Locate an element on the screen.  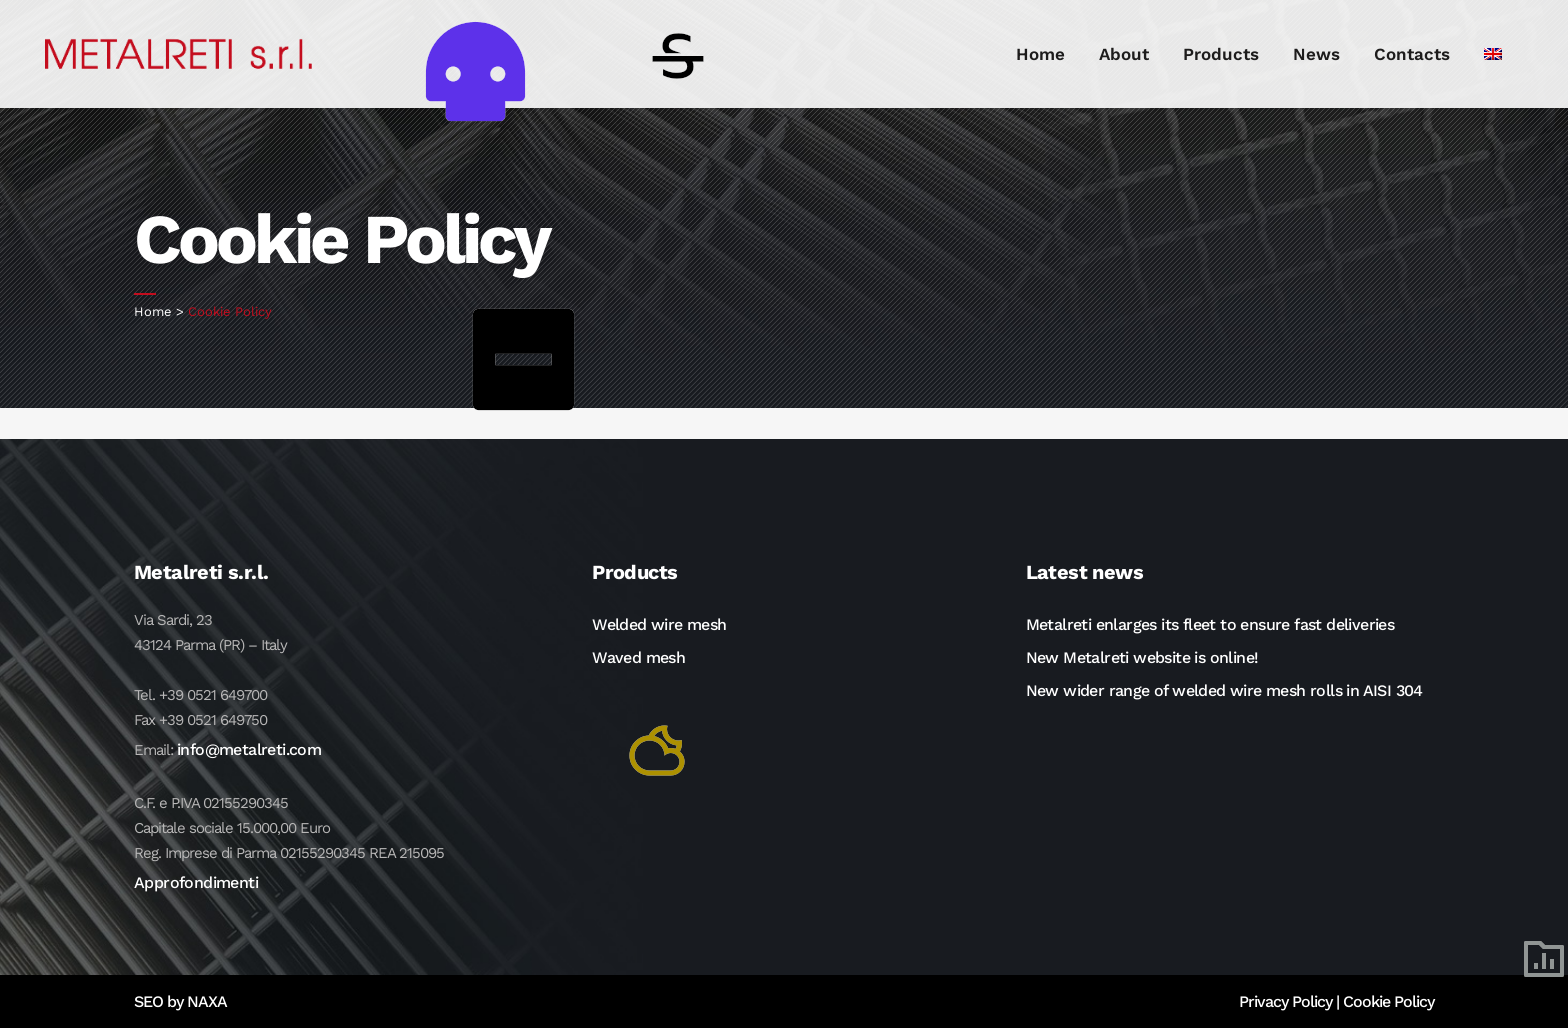
indicates partly cloudy night weather conditions is located at coordinates (657, 753).